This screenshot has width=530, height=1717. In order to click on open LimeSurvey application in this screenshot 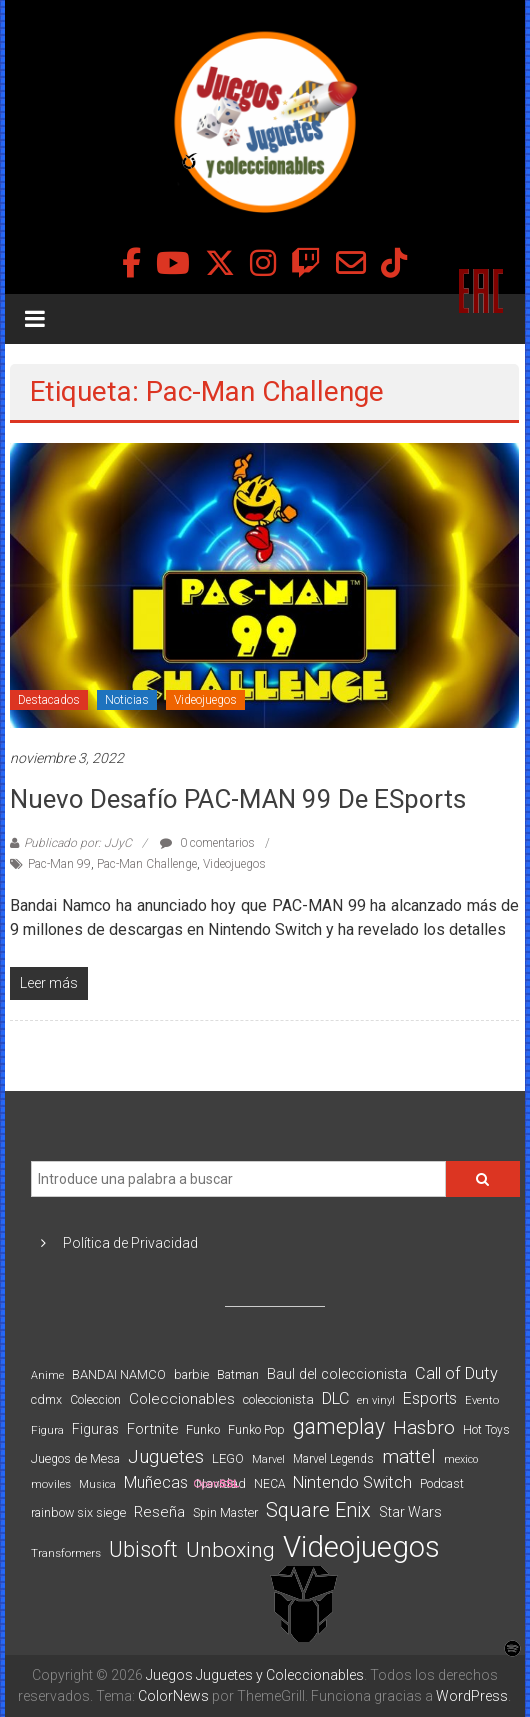, I will do `click(190, 161)`.